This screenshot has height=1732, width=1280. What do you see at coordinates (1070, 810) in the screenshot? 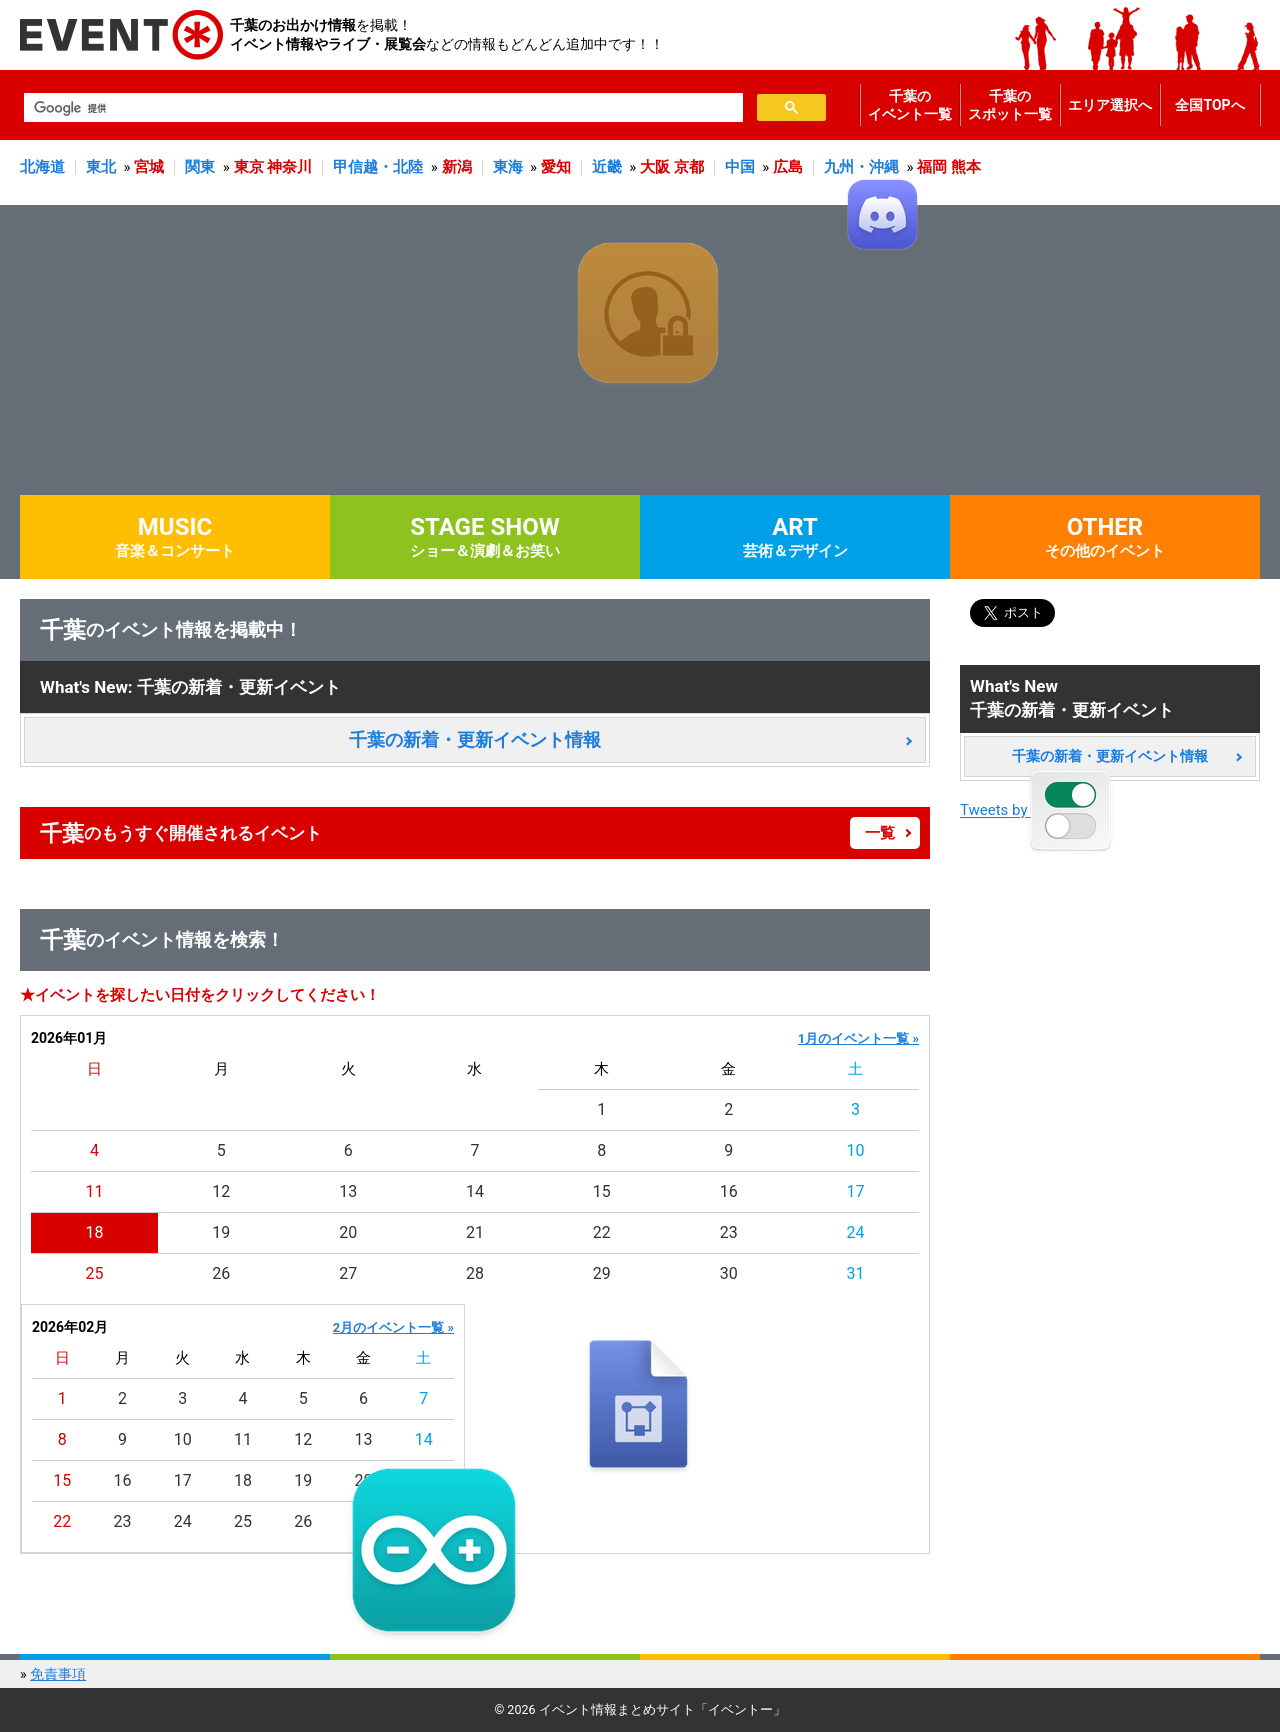
I see `open gnome tweaks to customize desktop settings` at bounding box center [1070, 810].